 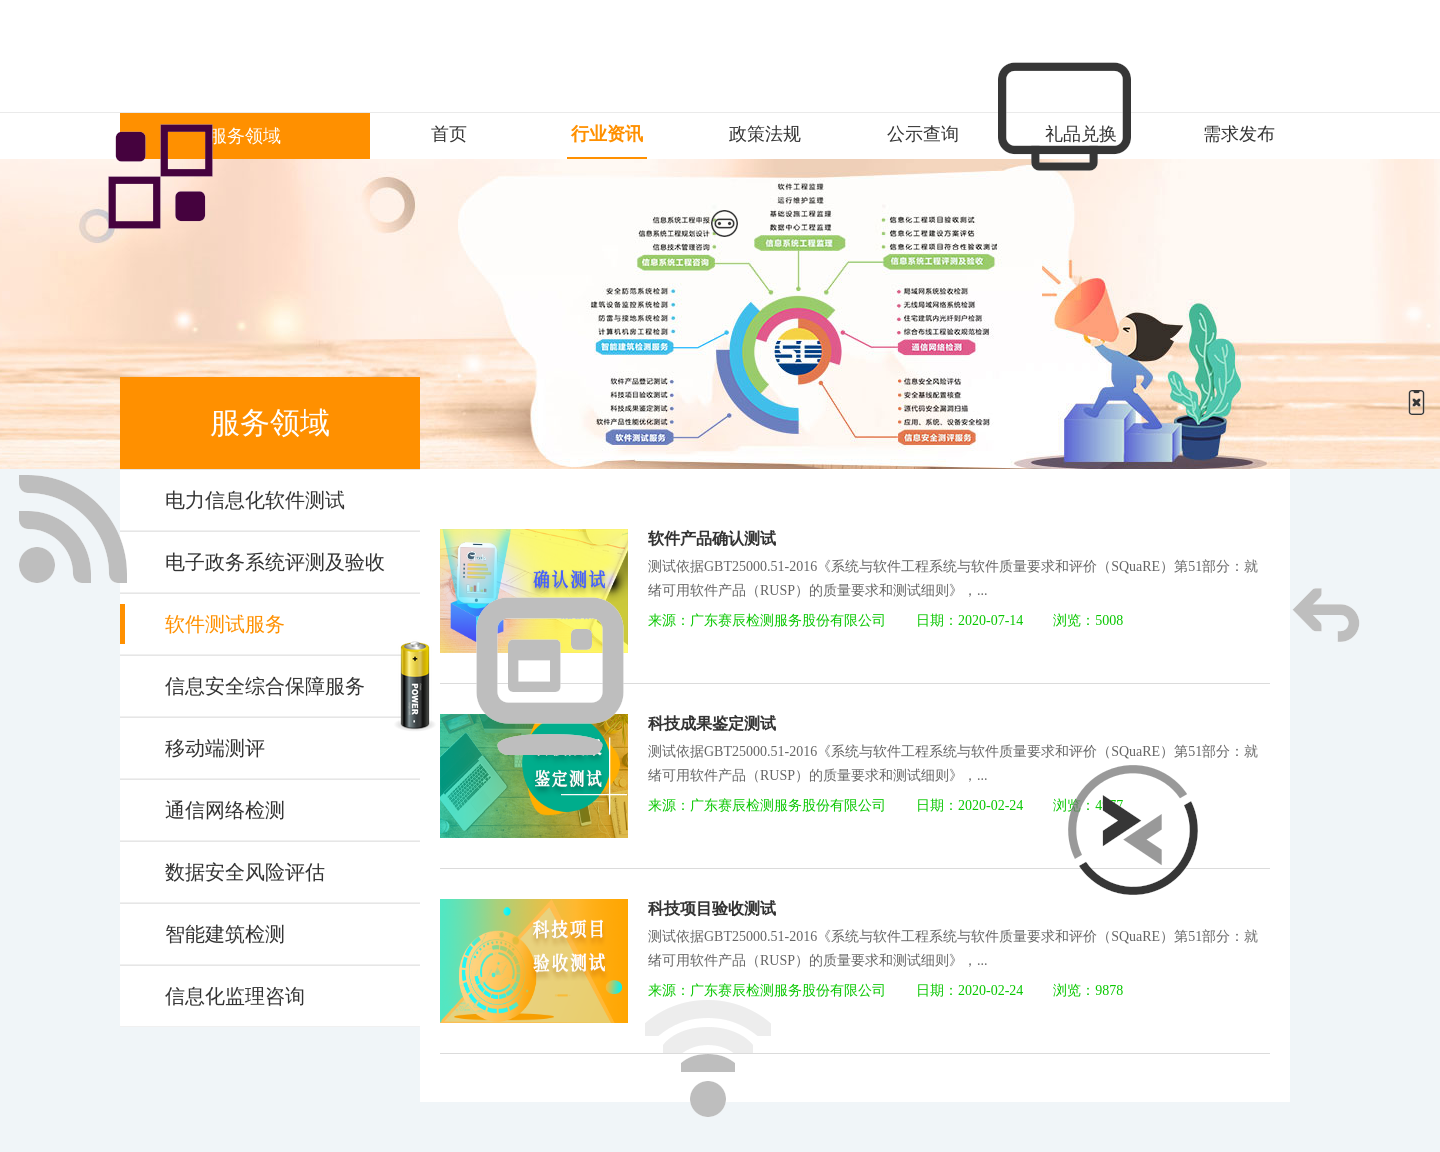 What do you see at coordinates (1327, 615) in the screenshot?
I see `undo the last action` at bounding box center [1327, 615].